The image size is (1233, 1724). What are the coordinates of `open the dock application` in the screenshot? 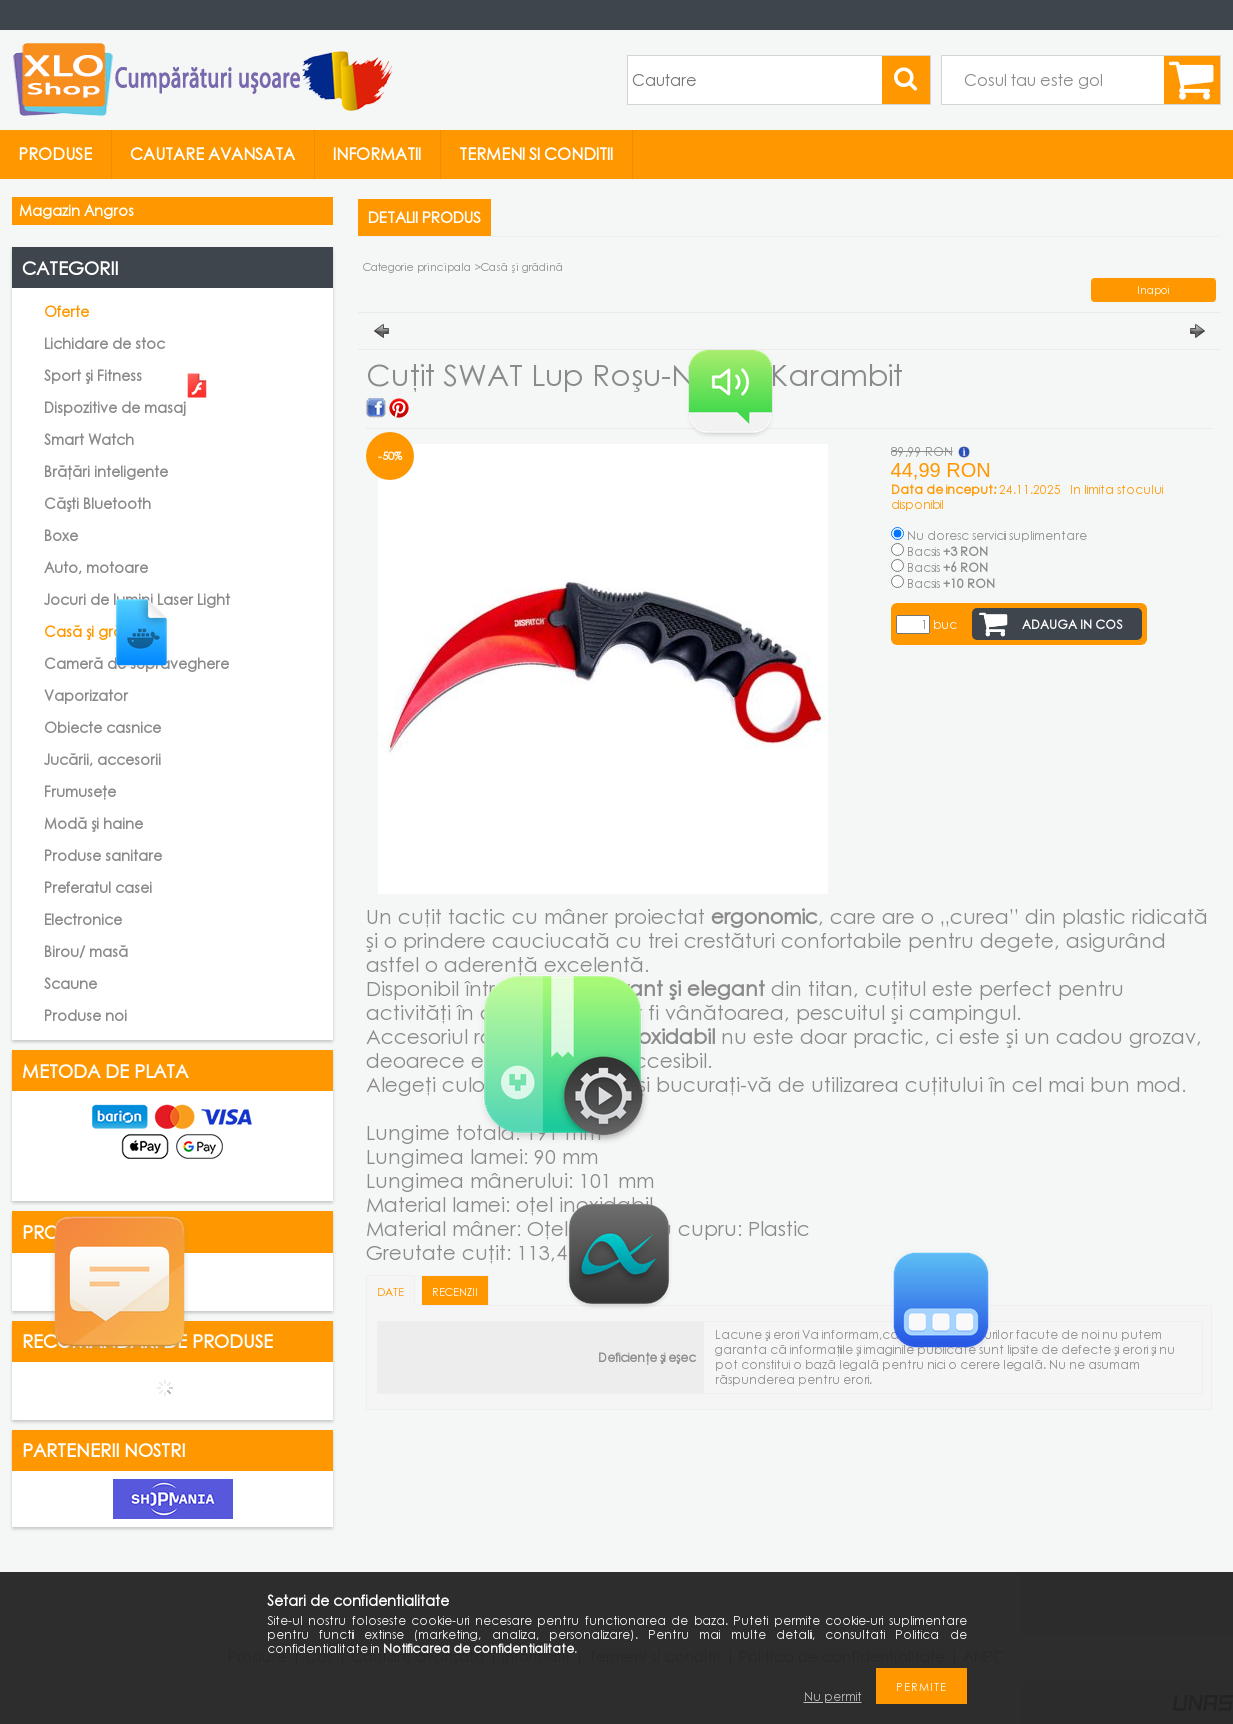 It's located at (941, 1300).